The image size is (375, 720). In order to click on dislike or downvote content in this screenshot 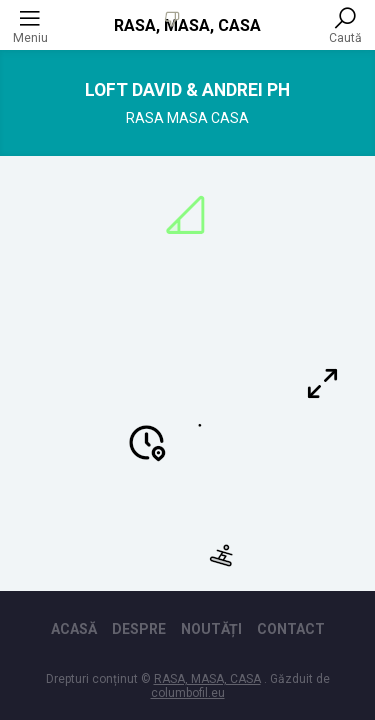, I will do `click(172, 19)`.